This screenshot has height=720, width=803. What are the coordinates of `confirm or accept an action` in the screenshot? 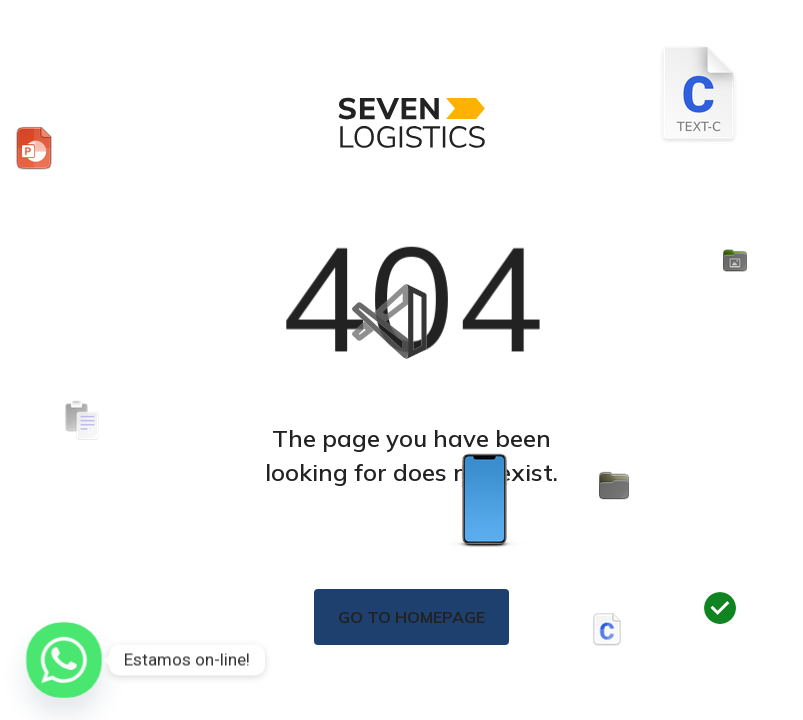 It's located at (720, 608).